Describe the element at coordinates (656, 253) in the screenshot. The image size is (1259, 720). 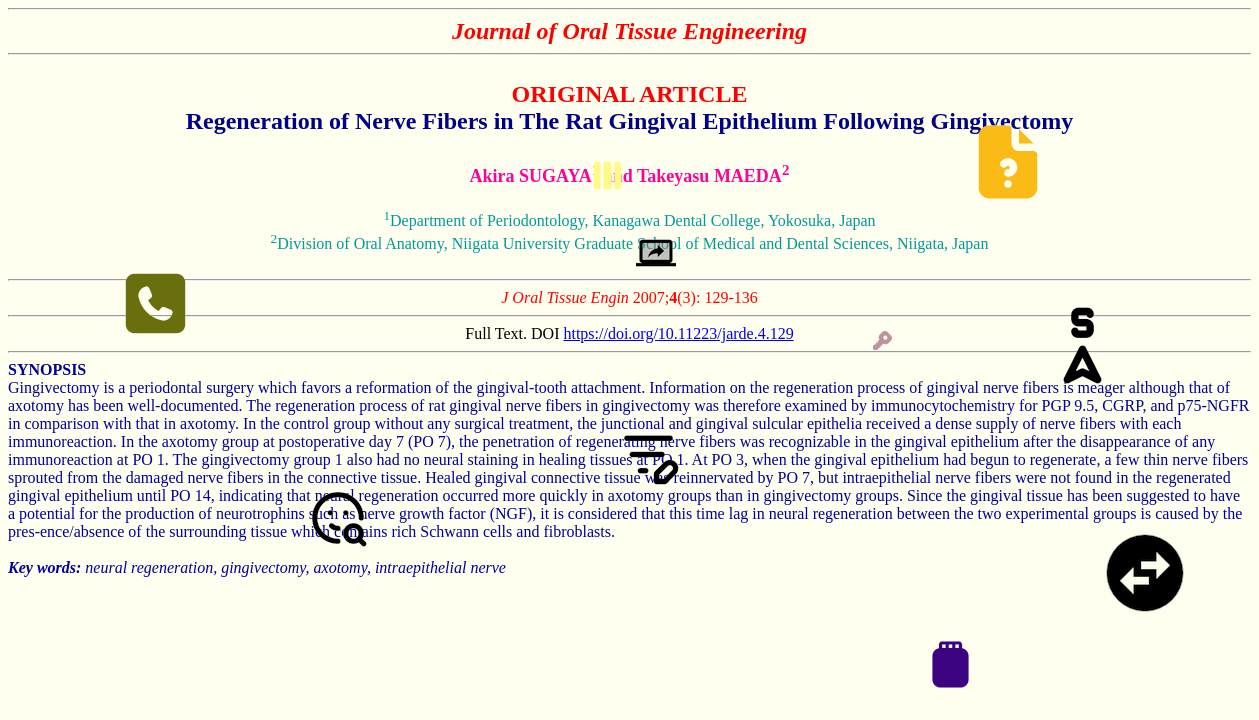
I see `start sharing your screen` at that location.